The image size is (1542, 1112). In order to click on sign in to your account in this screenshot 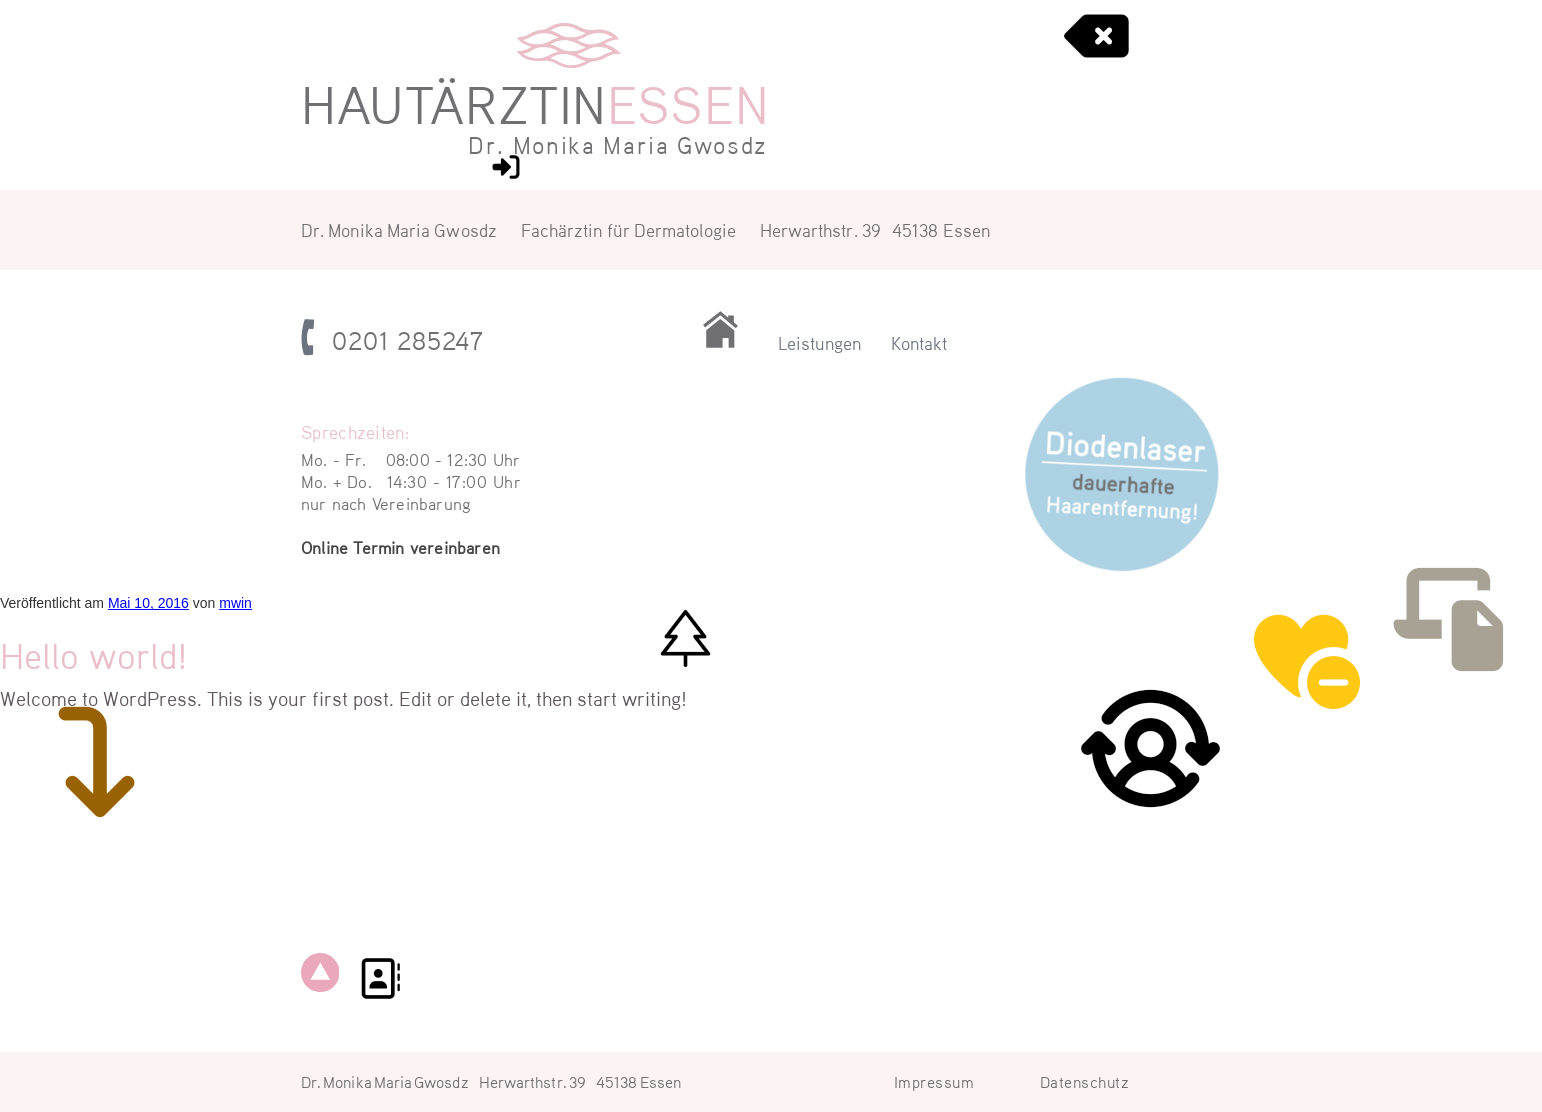, I will do `click(506, 167)`.